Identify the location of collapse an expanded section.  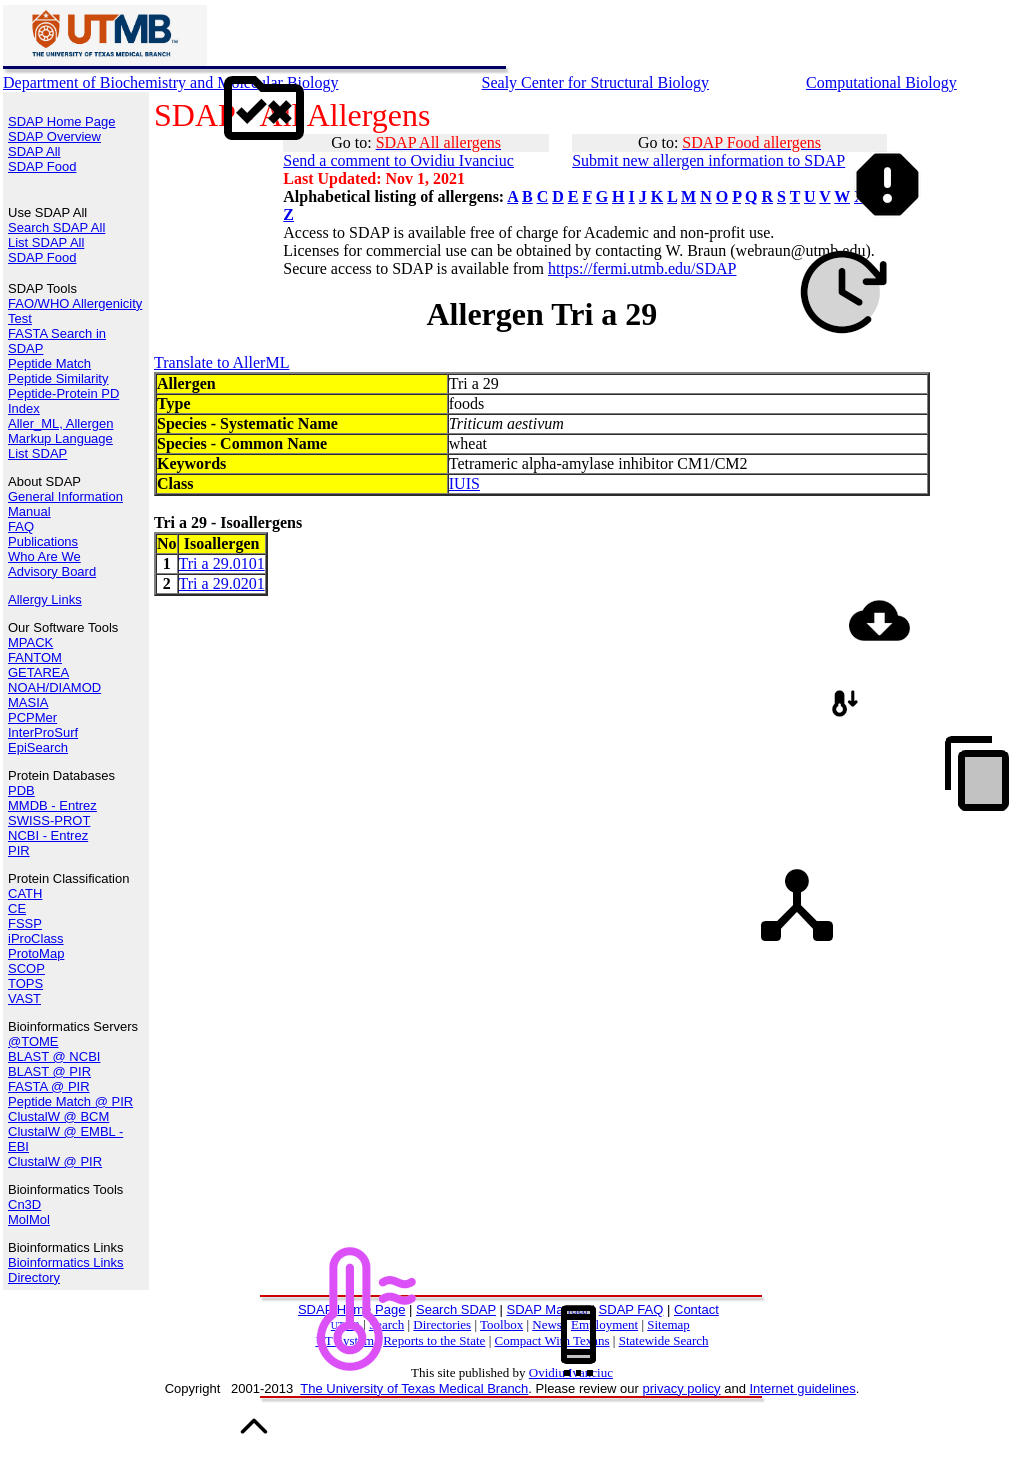
(254, 1428).